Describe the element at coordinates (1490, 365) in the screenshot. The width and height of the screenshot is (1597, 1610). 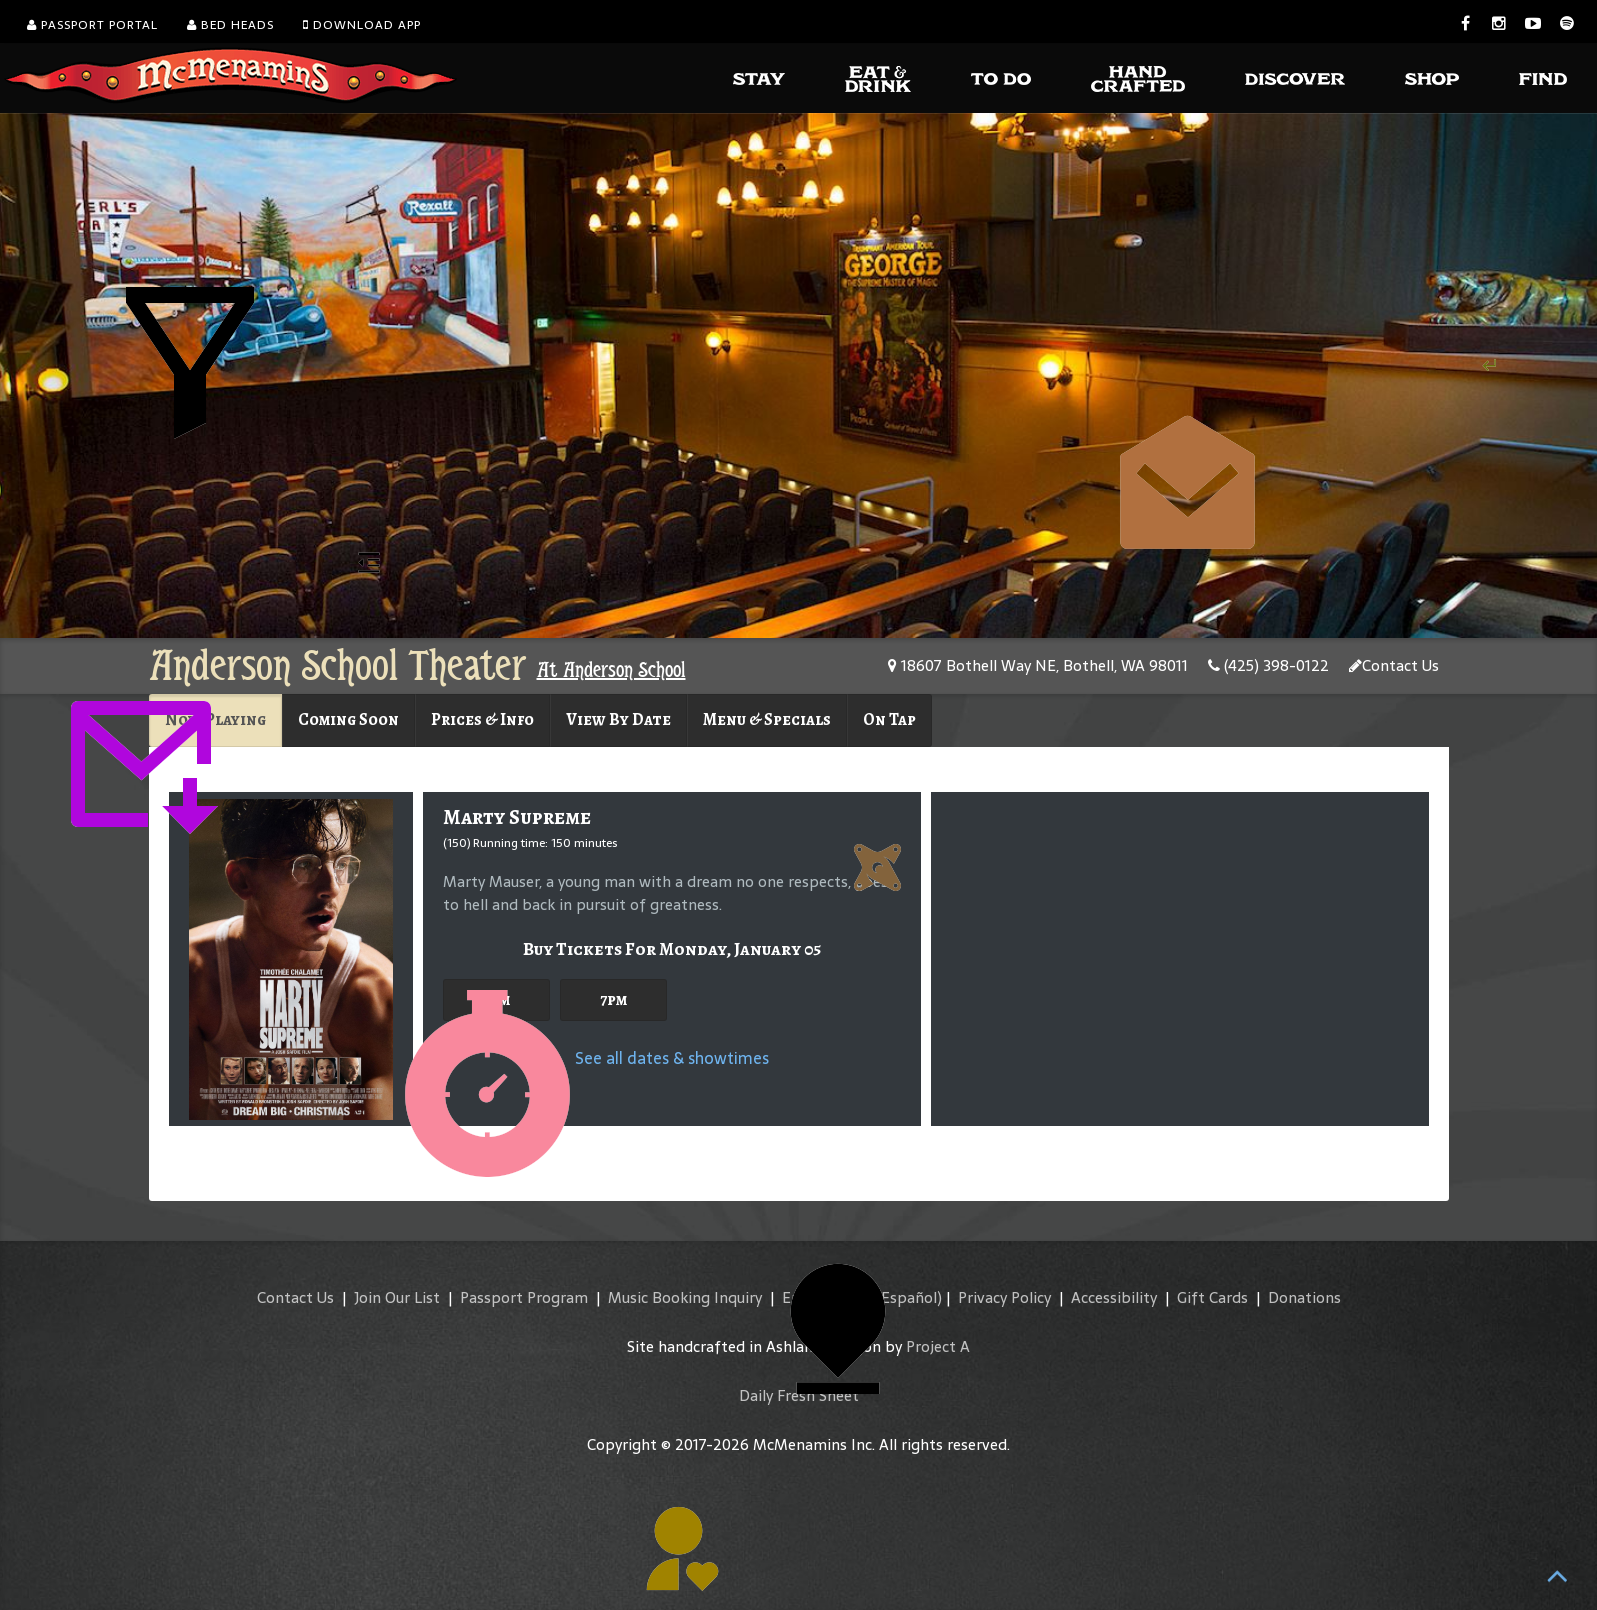
I see `return or go back to previous step` at that location.